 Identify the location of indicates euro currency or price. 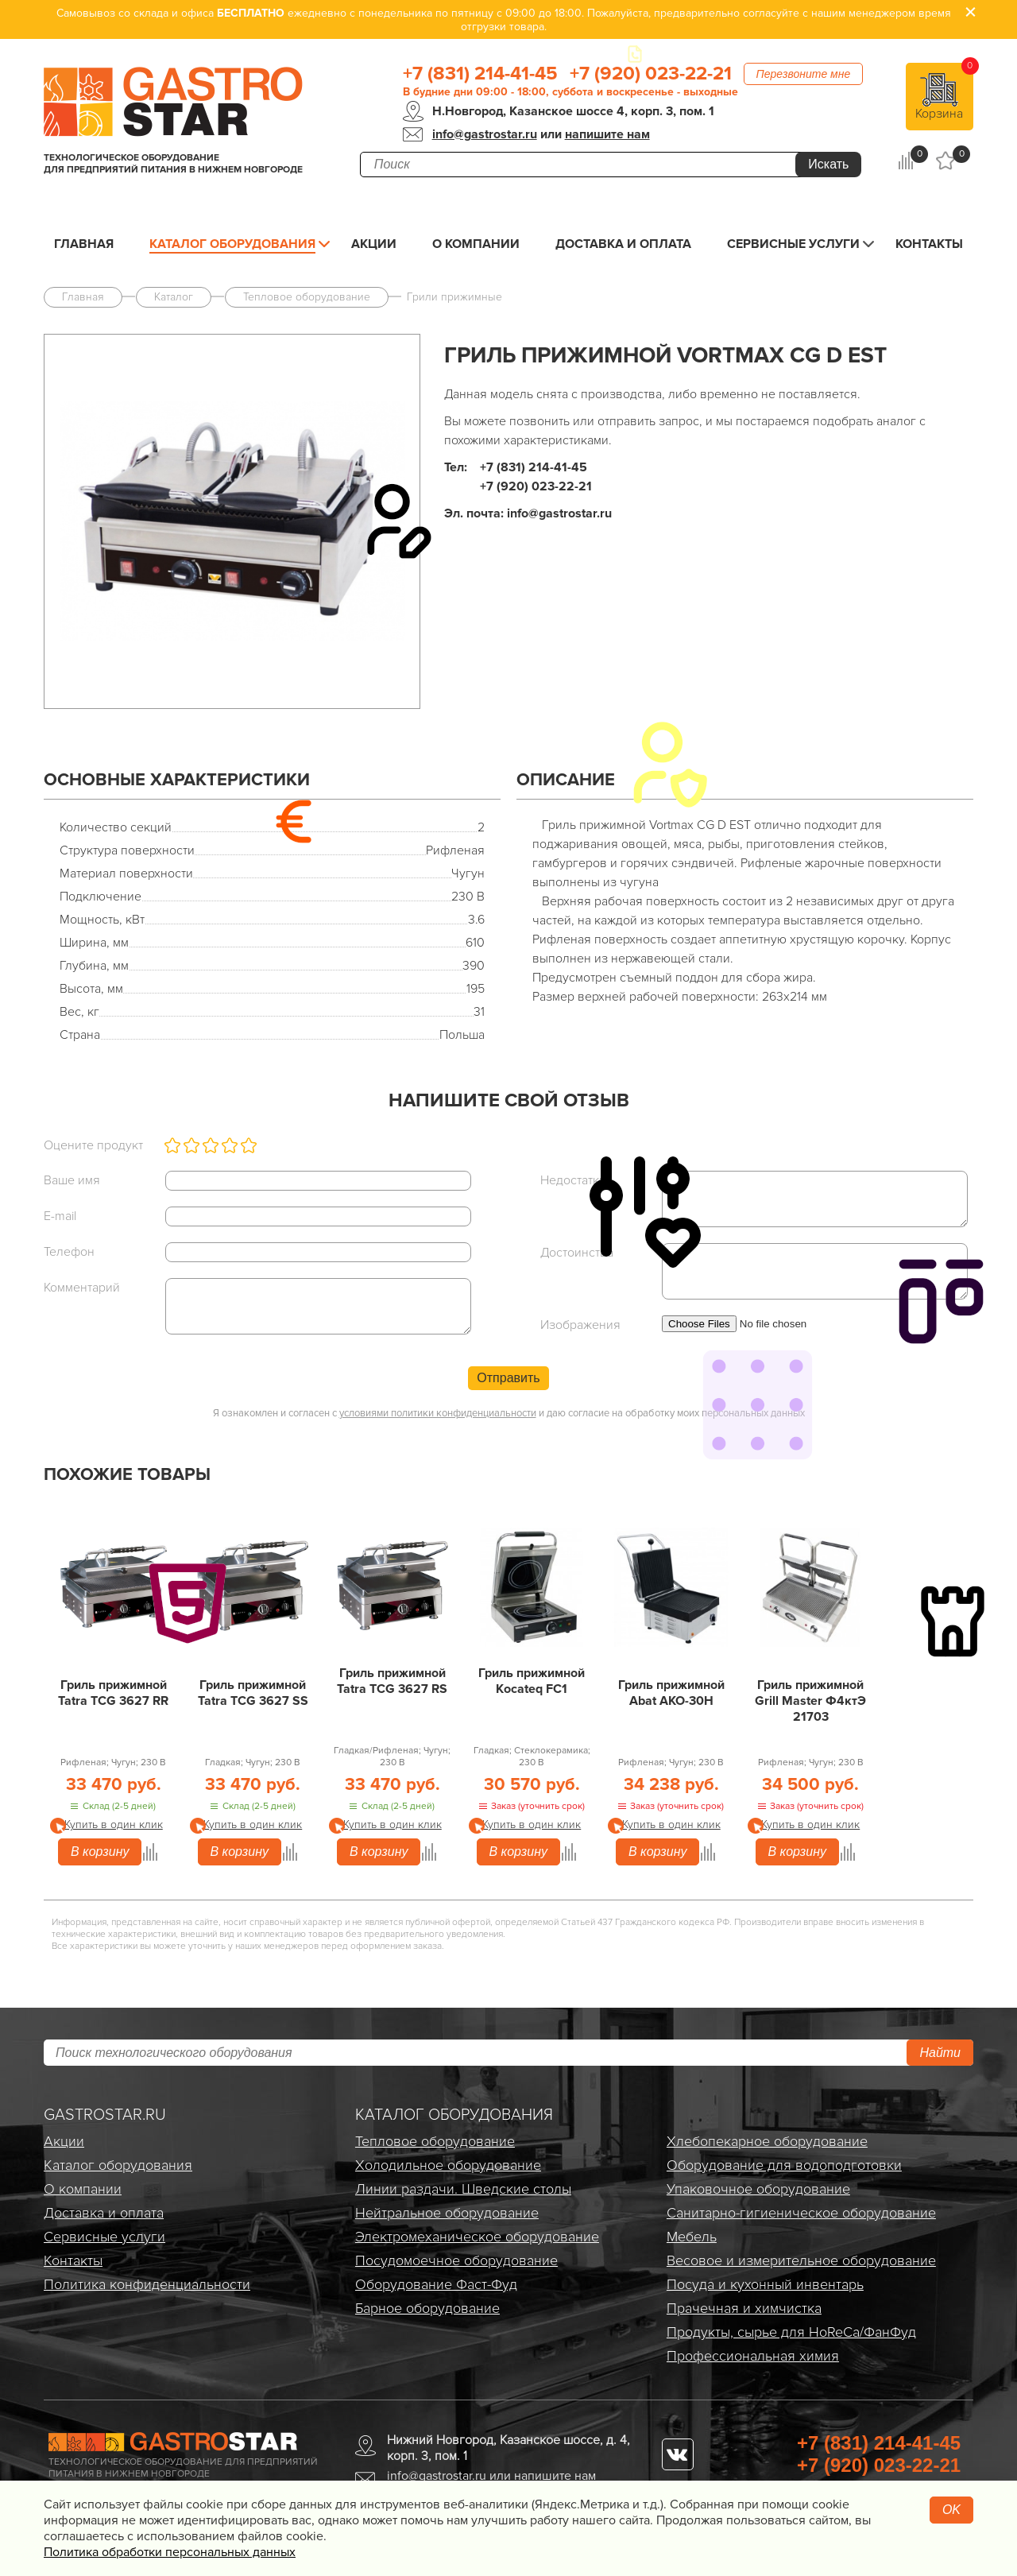
(296, 821).